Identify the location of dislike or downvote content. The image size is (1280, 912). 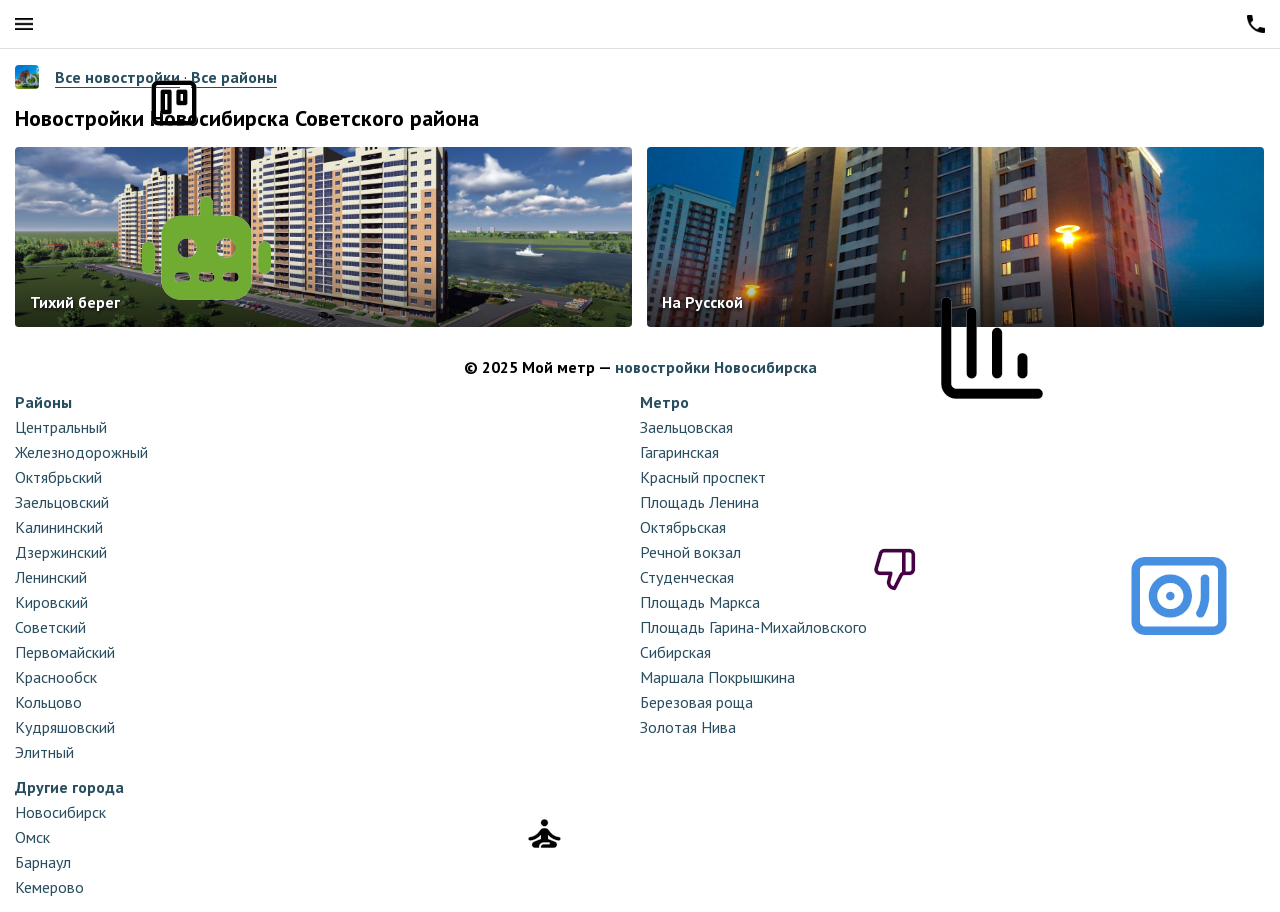
(894, 569).